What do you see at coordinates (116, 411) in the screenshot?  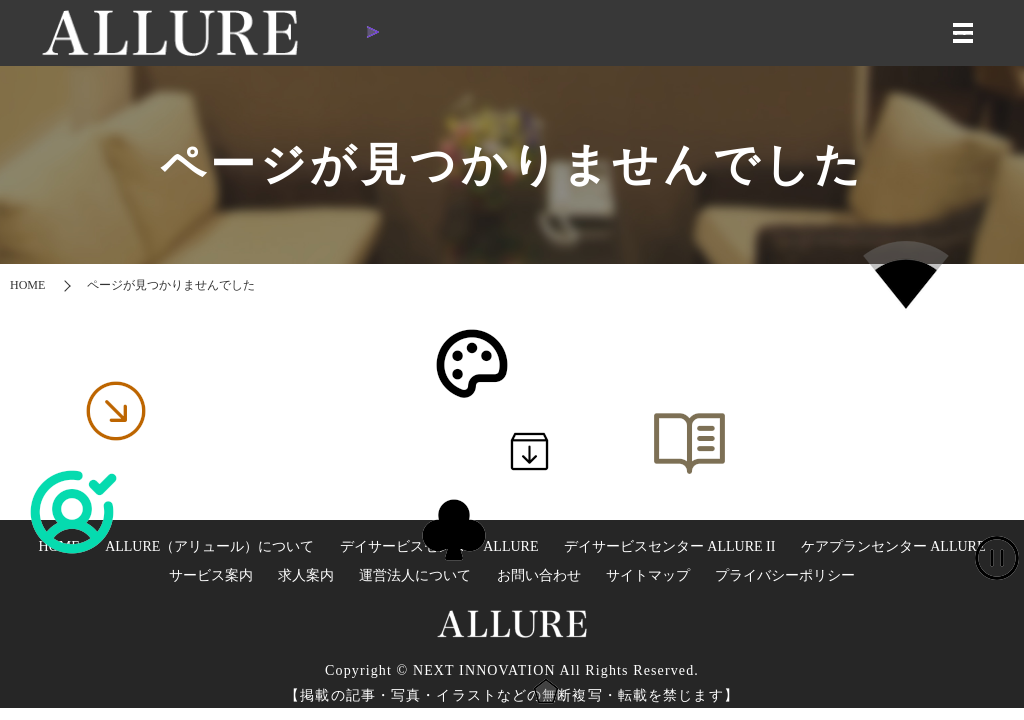 I see `navigate to the next item or section` at bounding box center [116, 411].